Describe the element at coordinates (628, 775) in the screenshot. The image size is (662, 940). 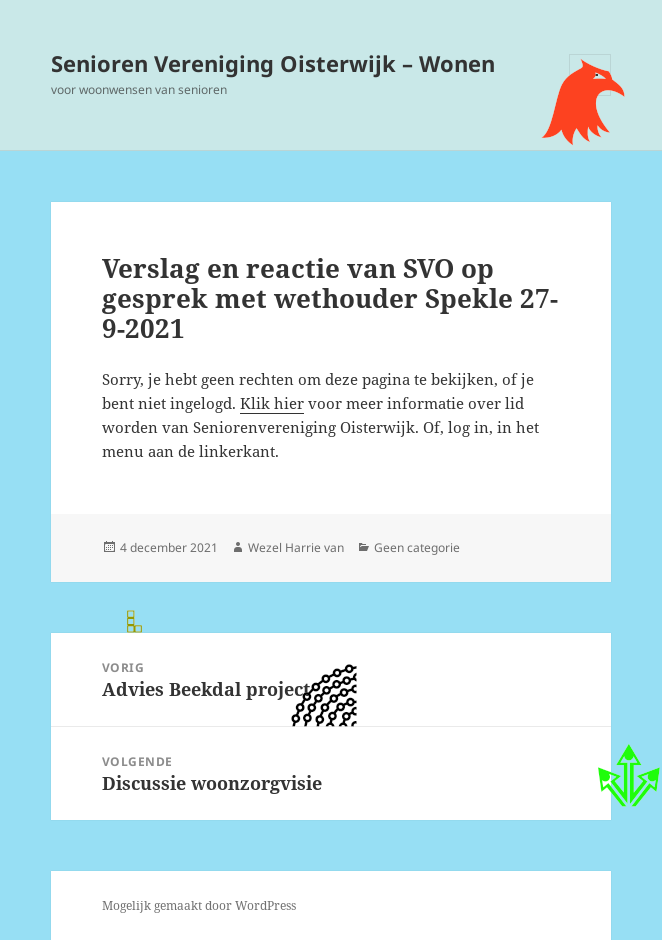
I see `indicates branching paths or multiple outcomes` at that location.